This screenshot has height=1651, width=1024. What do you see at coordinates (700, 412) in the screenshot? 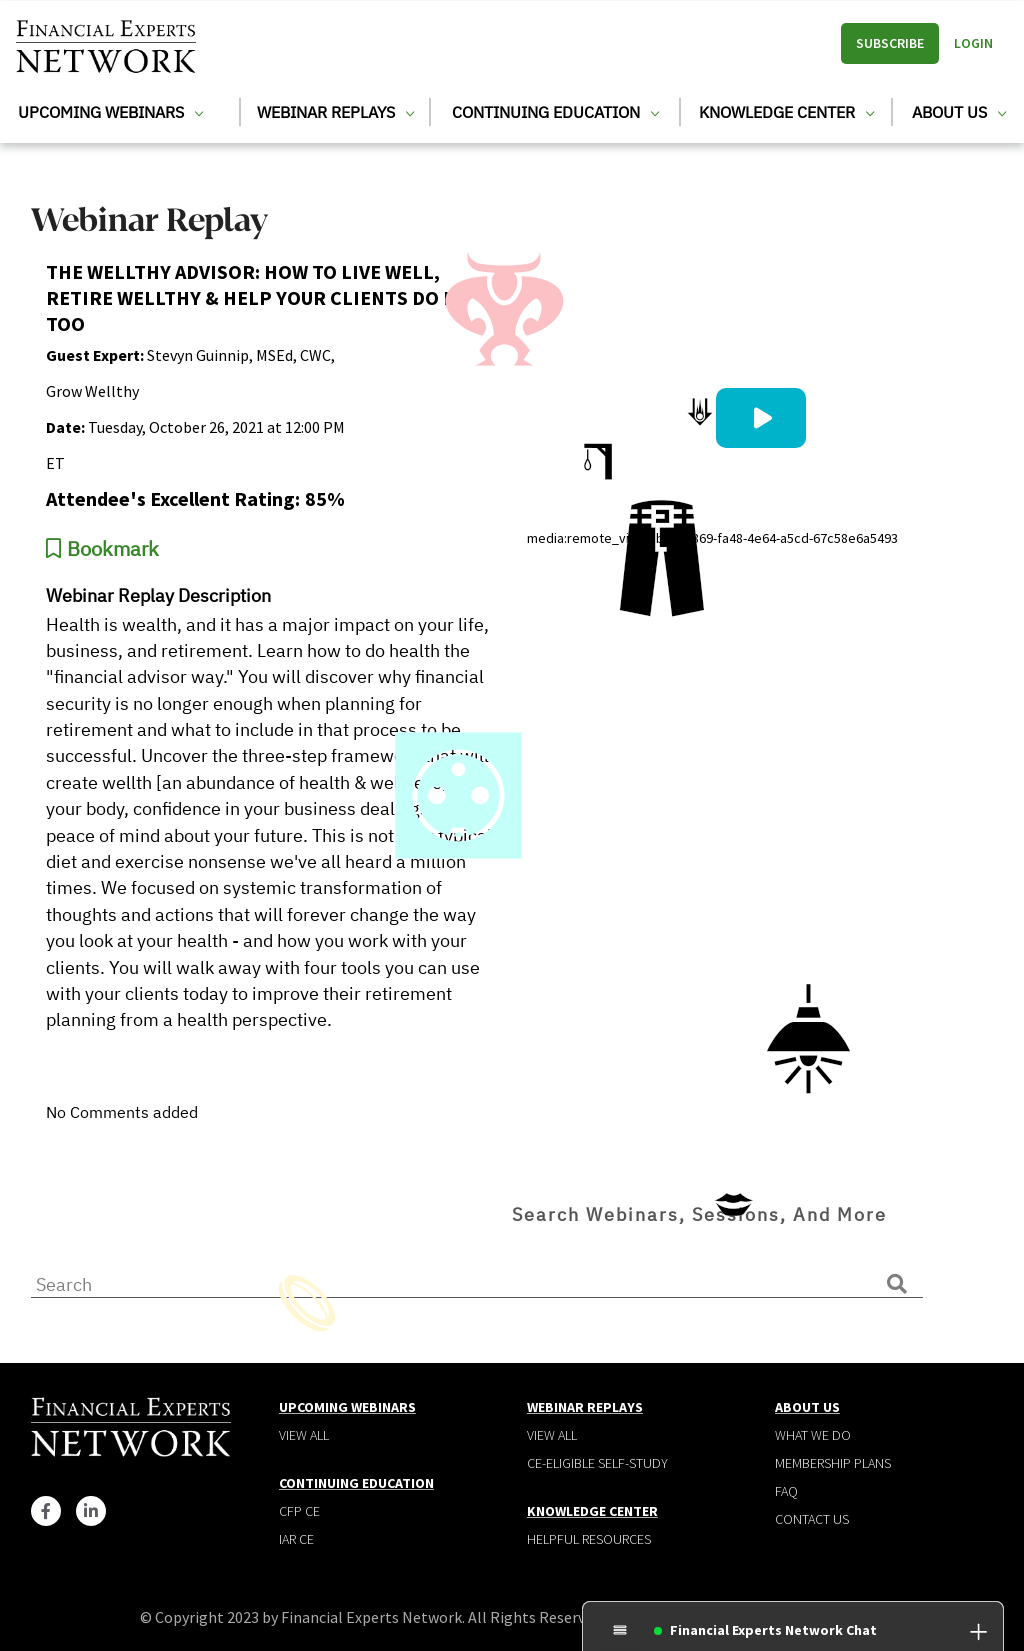
I see `indicates falling rock hazard or danger zone` at bounding box center [700, 412].